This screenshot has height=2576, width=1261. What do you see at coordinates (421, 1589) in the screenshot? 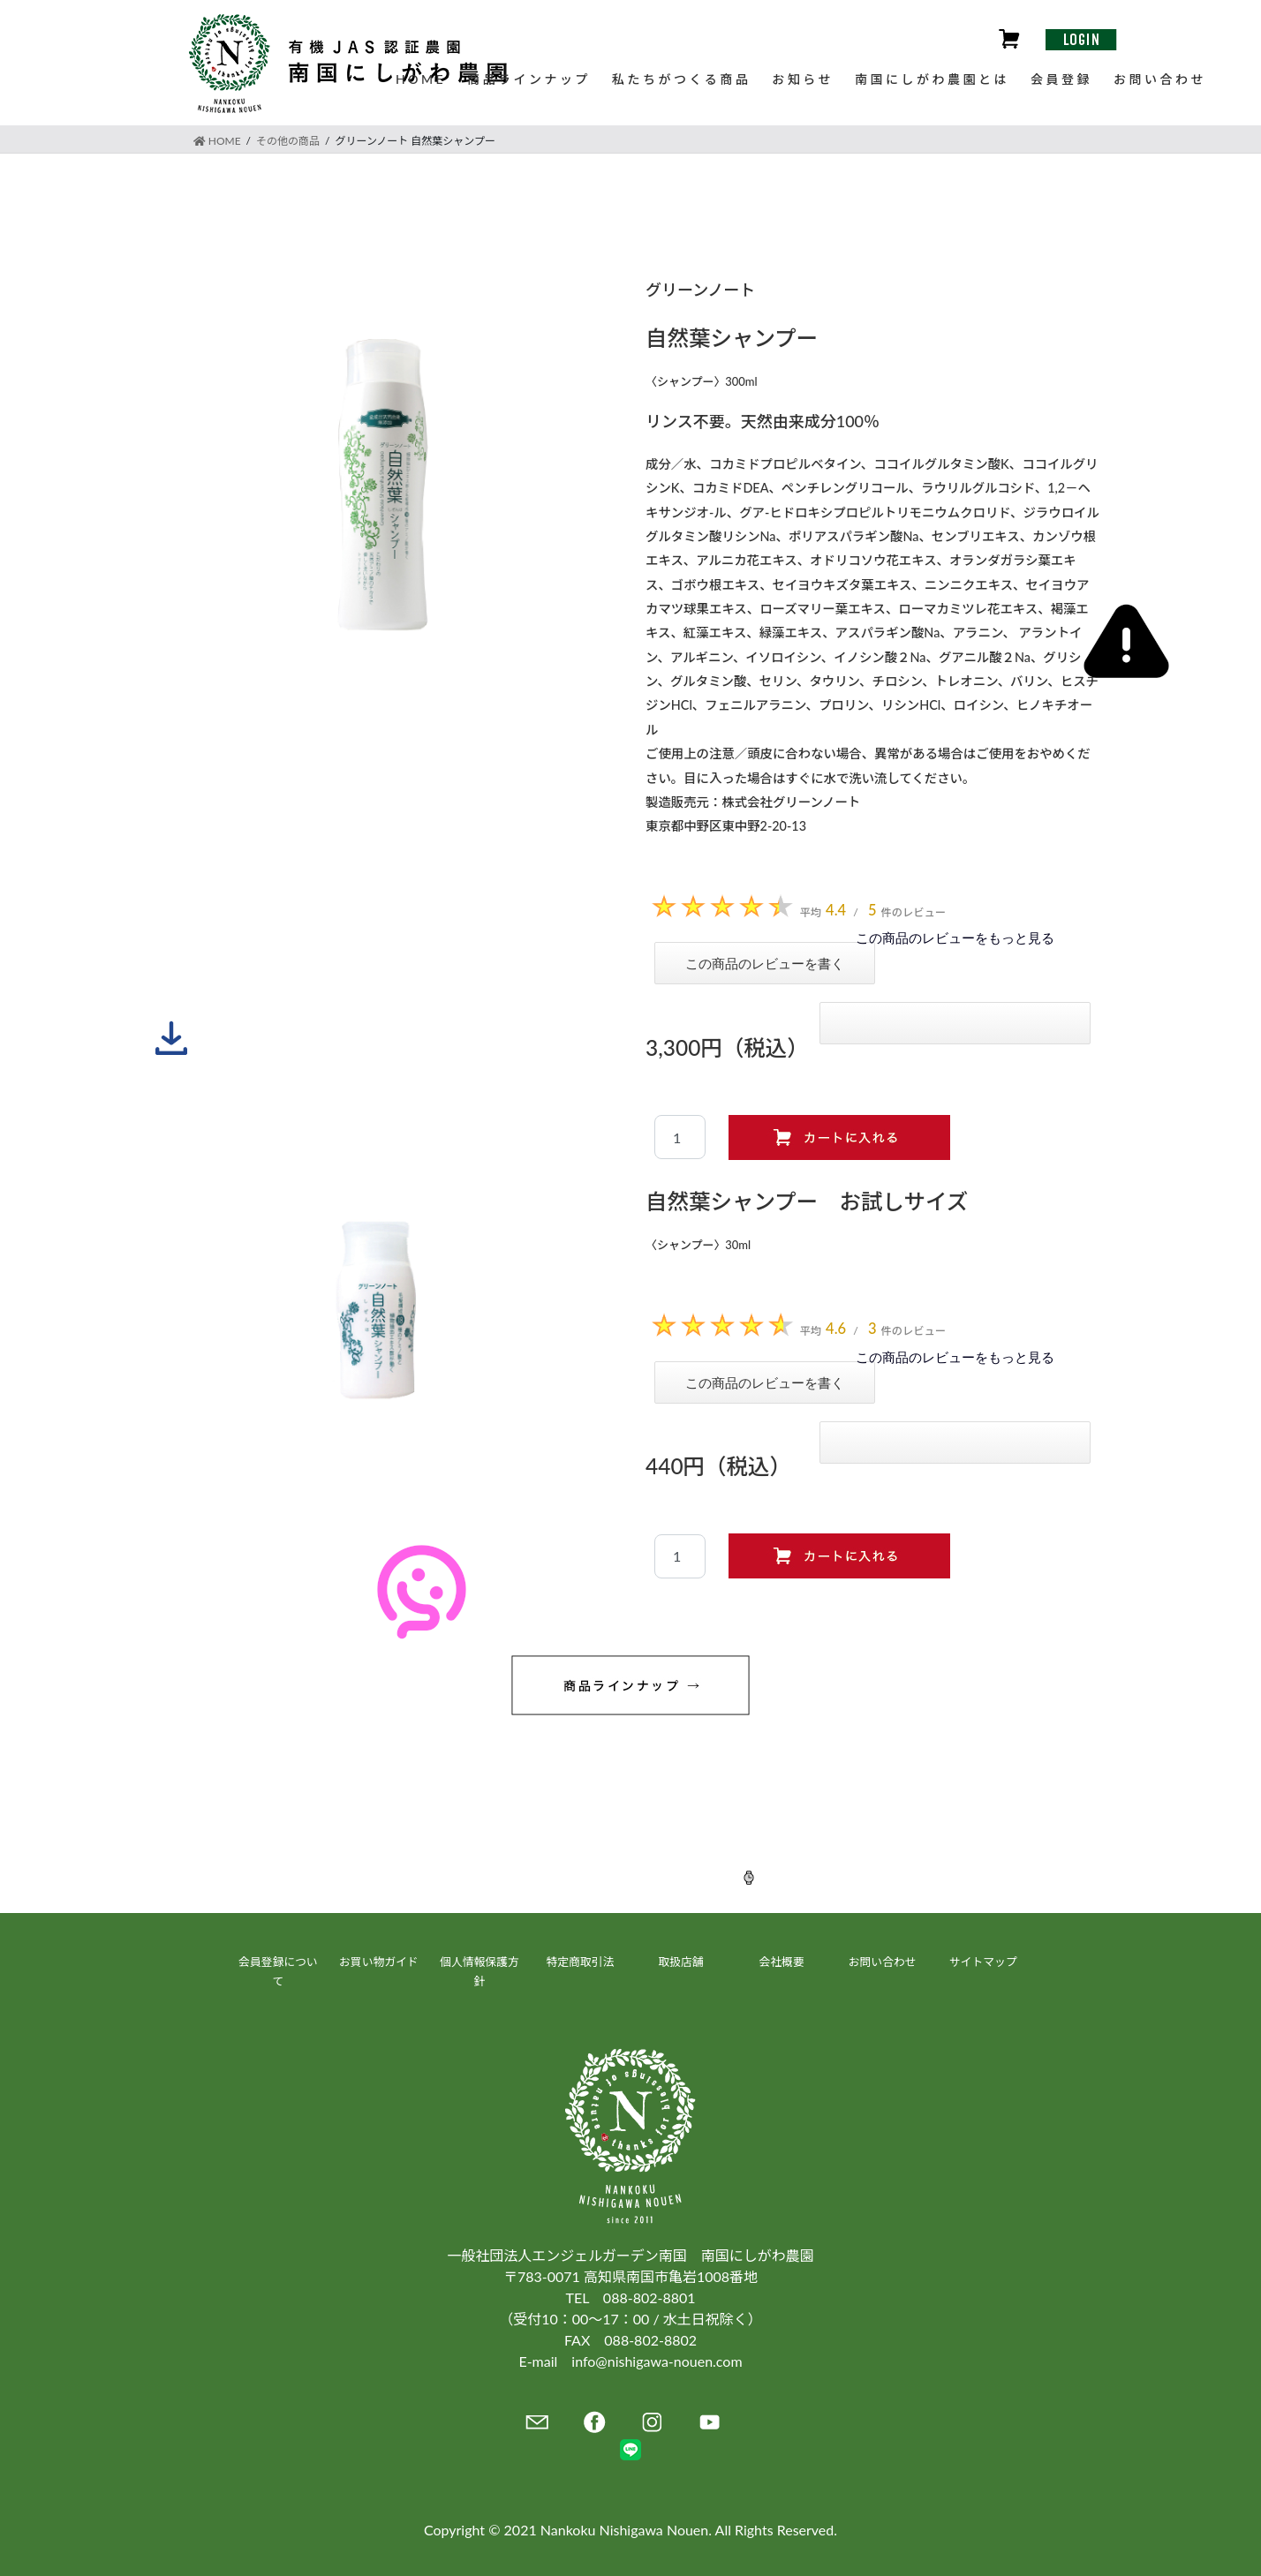
I see `indicates overwhelmed or stressed state` at bounding box center [421, 1589].